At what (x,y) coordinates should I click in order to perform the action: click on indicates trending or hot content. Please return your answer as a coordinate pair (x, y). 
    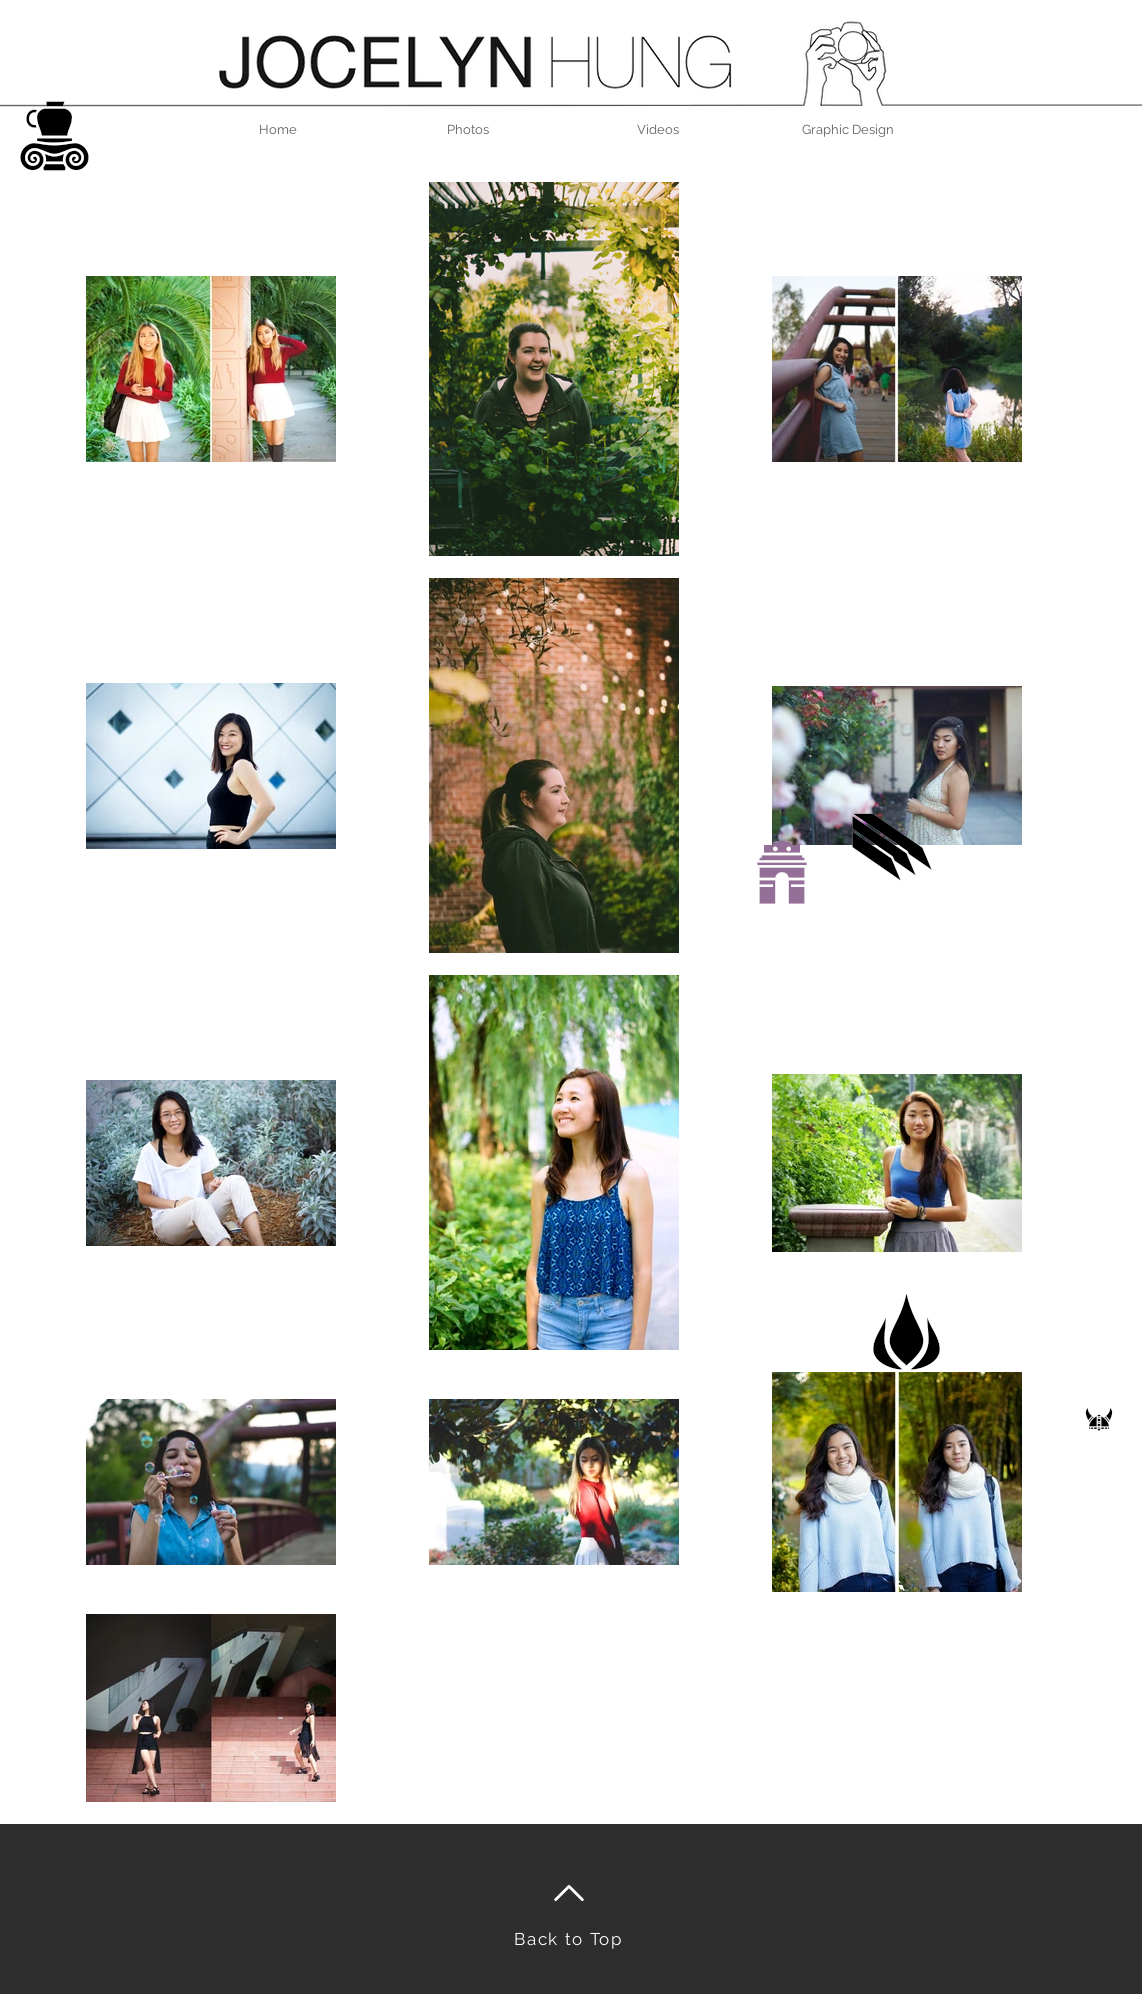
    Looking at the image, I should click on (906, 1331).